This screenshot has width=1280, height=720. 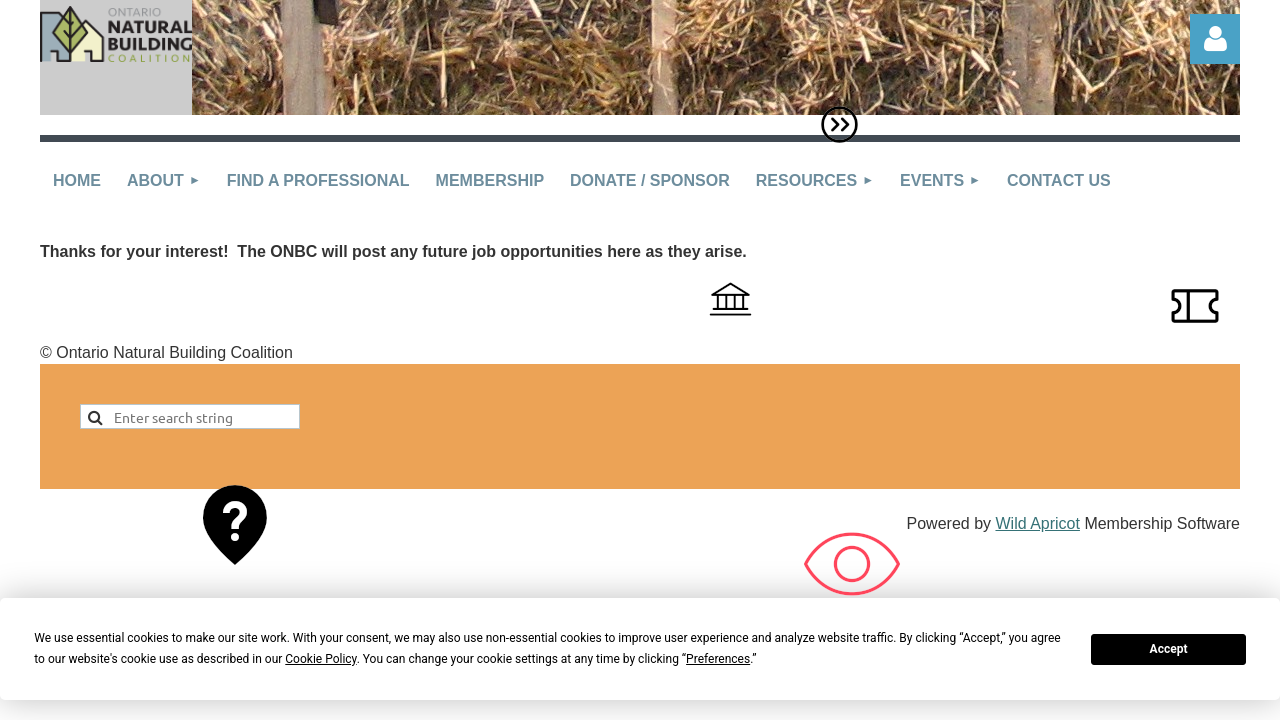 I want to click on view or preview content, so click(x=852, y=564).